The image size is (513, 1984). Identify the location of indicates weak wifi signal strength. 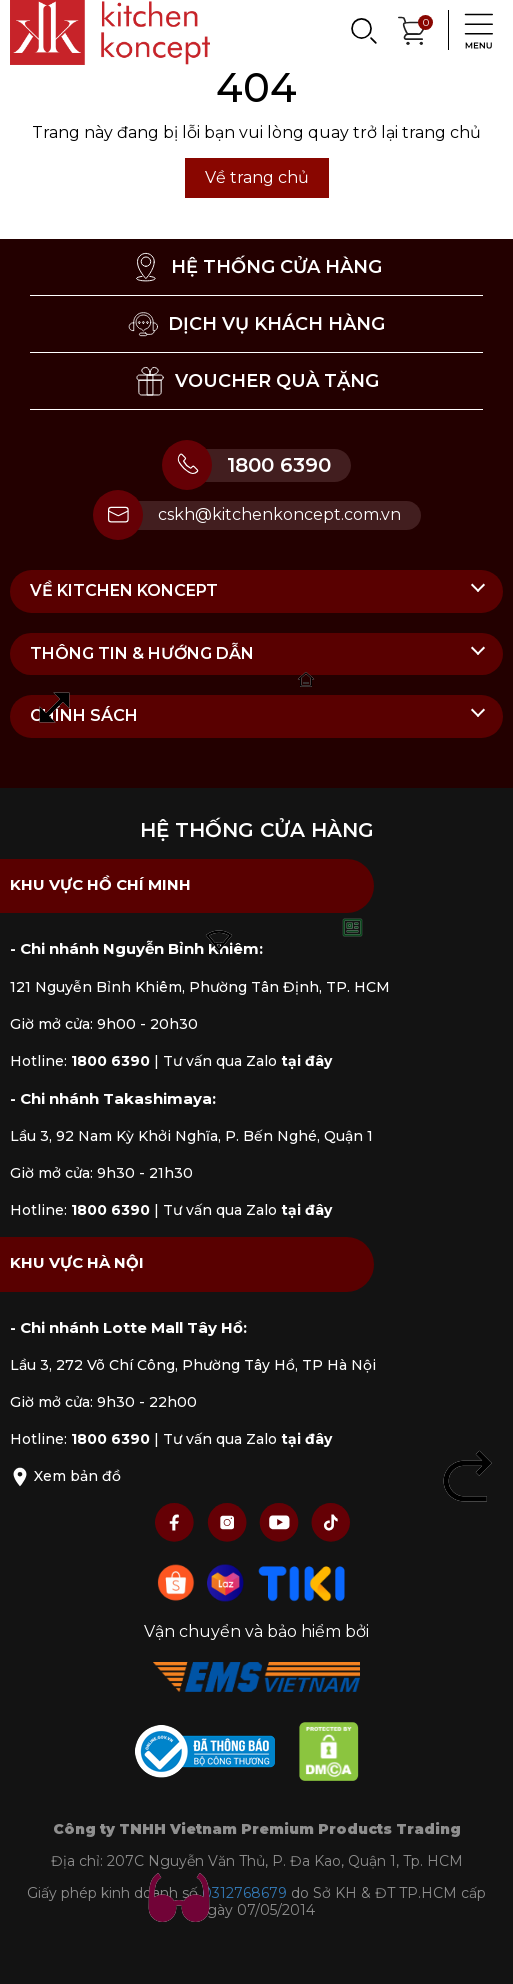
(219, 941).